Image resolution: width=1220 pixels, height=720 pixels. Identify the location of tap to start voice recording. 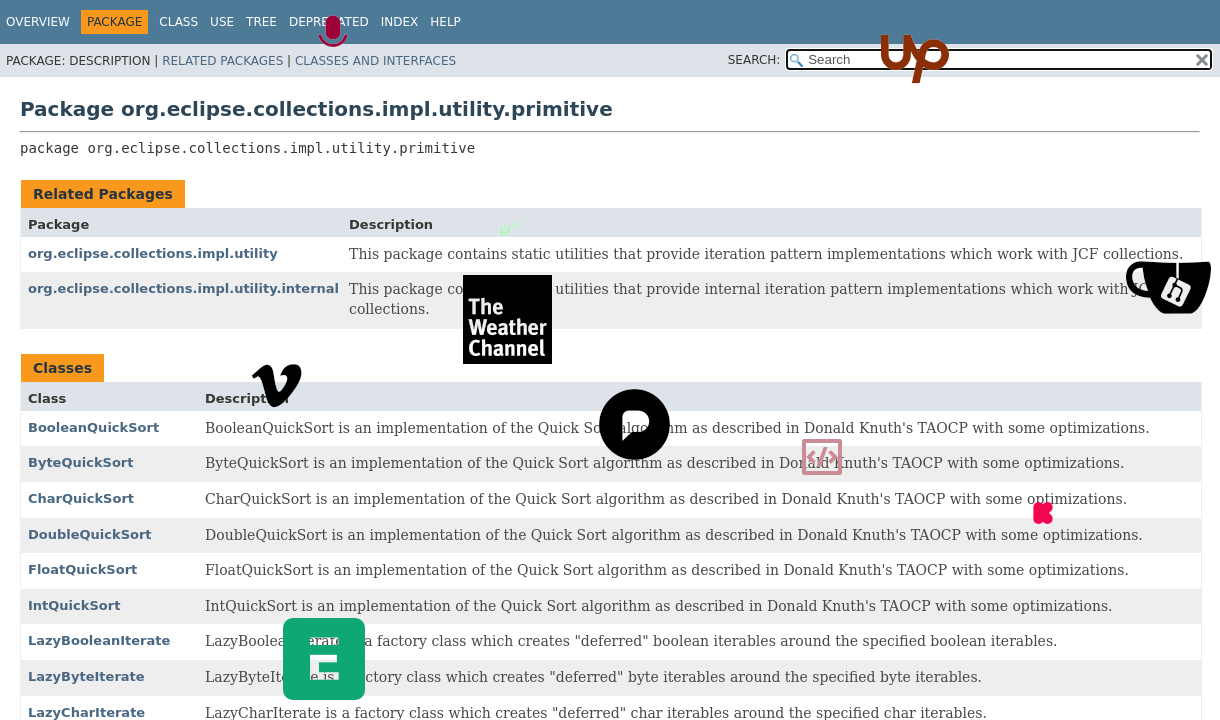
(333, 32).